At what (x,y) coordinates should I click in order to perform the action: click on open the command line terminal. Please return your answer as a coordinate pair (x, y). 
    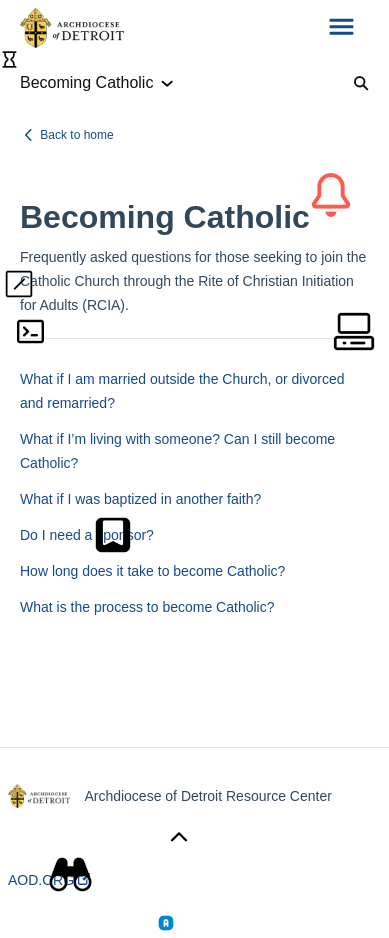
    Looking at the image, I should click on (30, 331).